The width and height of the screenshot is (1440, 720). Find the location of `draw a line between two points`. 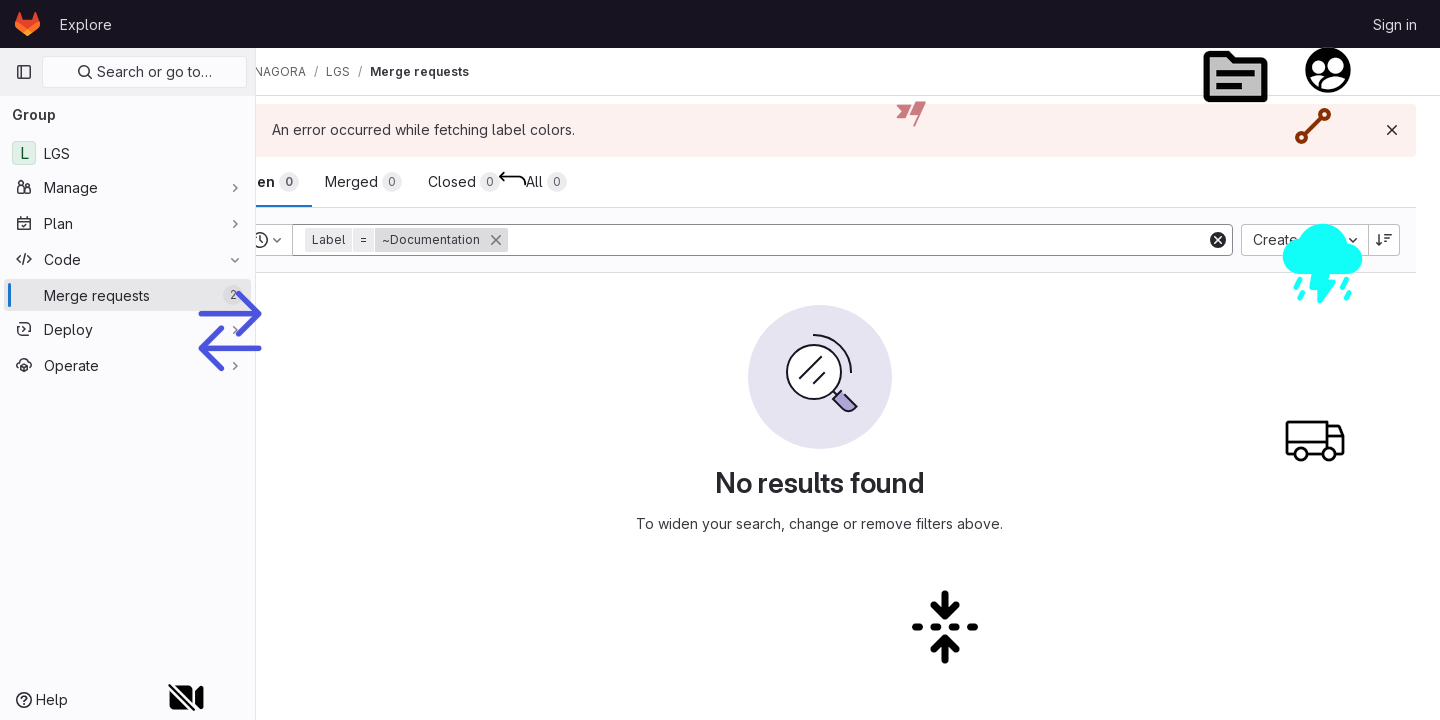

draw a line between two points is located at coordinates (1313, 126).